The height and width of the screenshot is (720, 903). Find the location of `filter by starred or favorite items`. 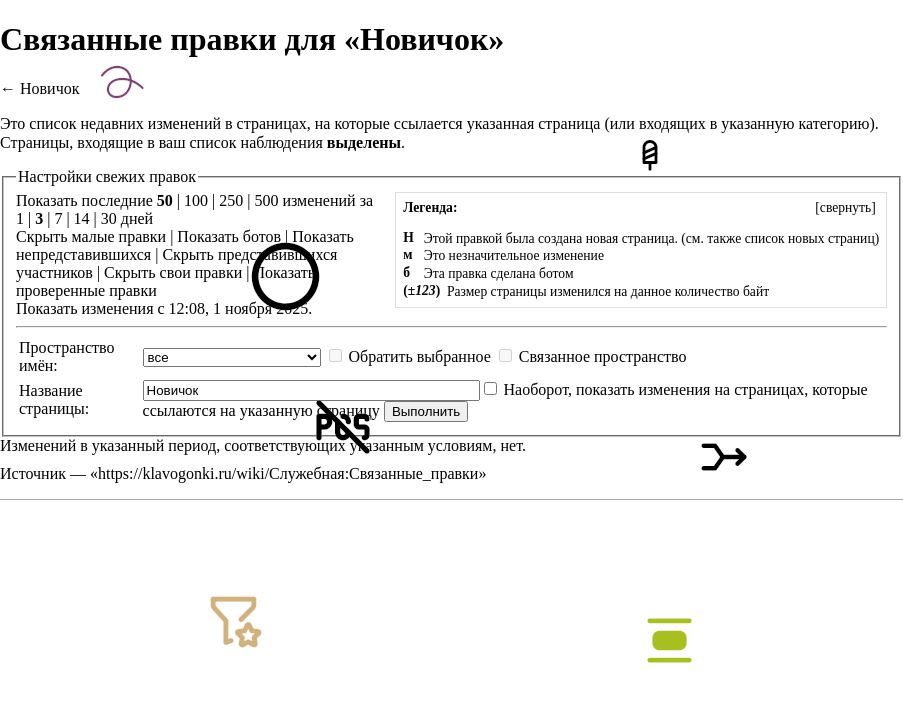

filter by starred or favorite items is located at coordinates (233, 619).